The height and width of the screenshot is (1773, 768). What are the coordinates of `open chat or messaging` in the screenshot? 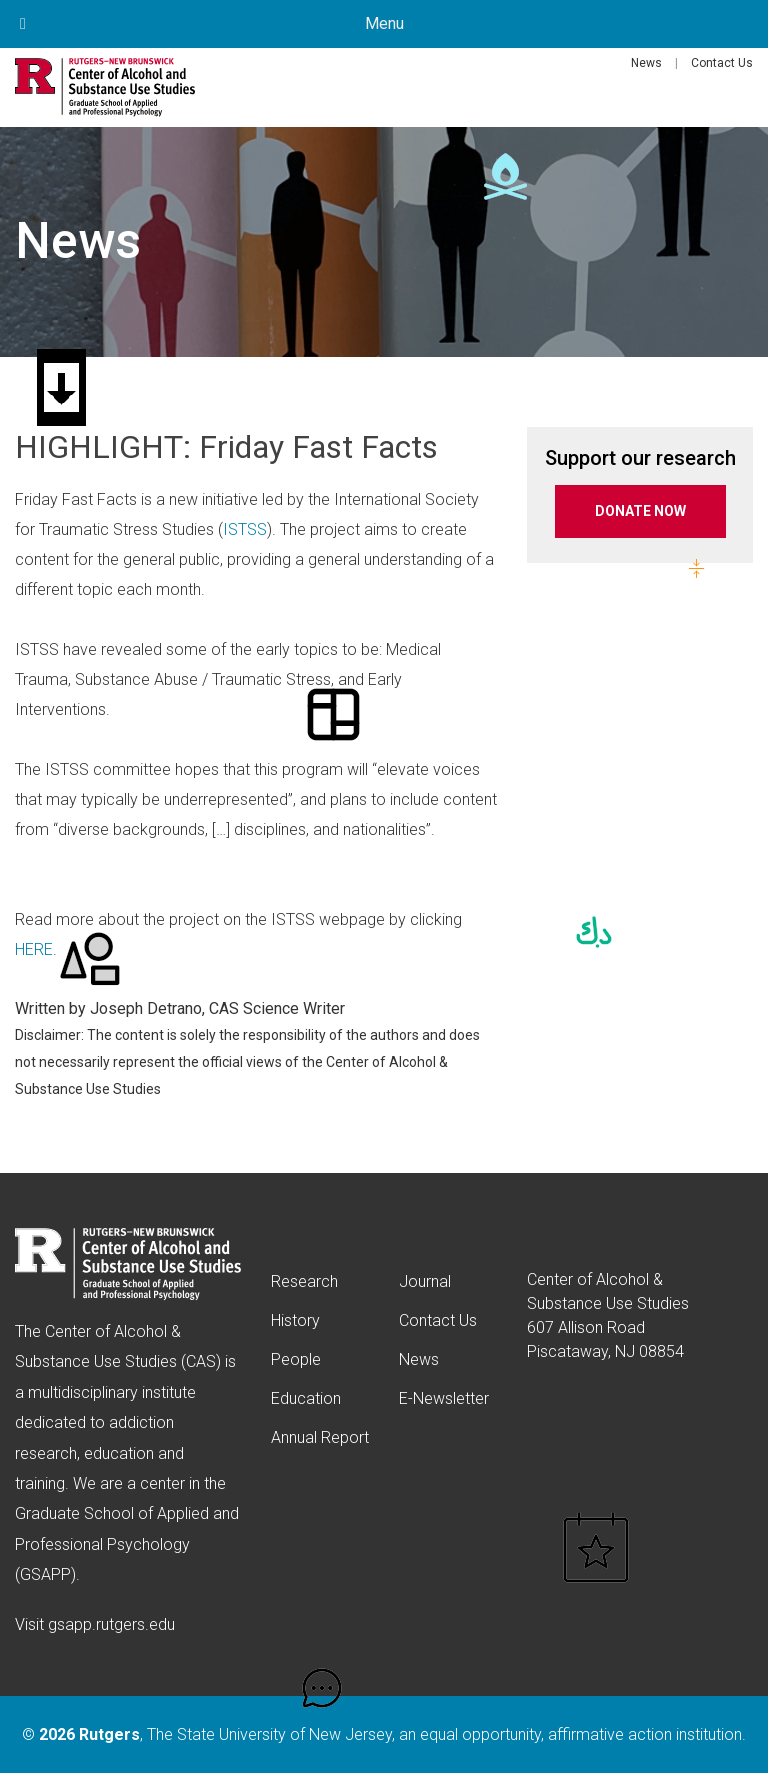 It's located at (322, 1688).